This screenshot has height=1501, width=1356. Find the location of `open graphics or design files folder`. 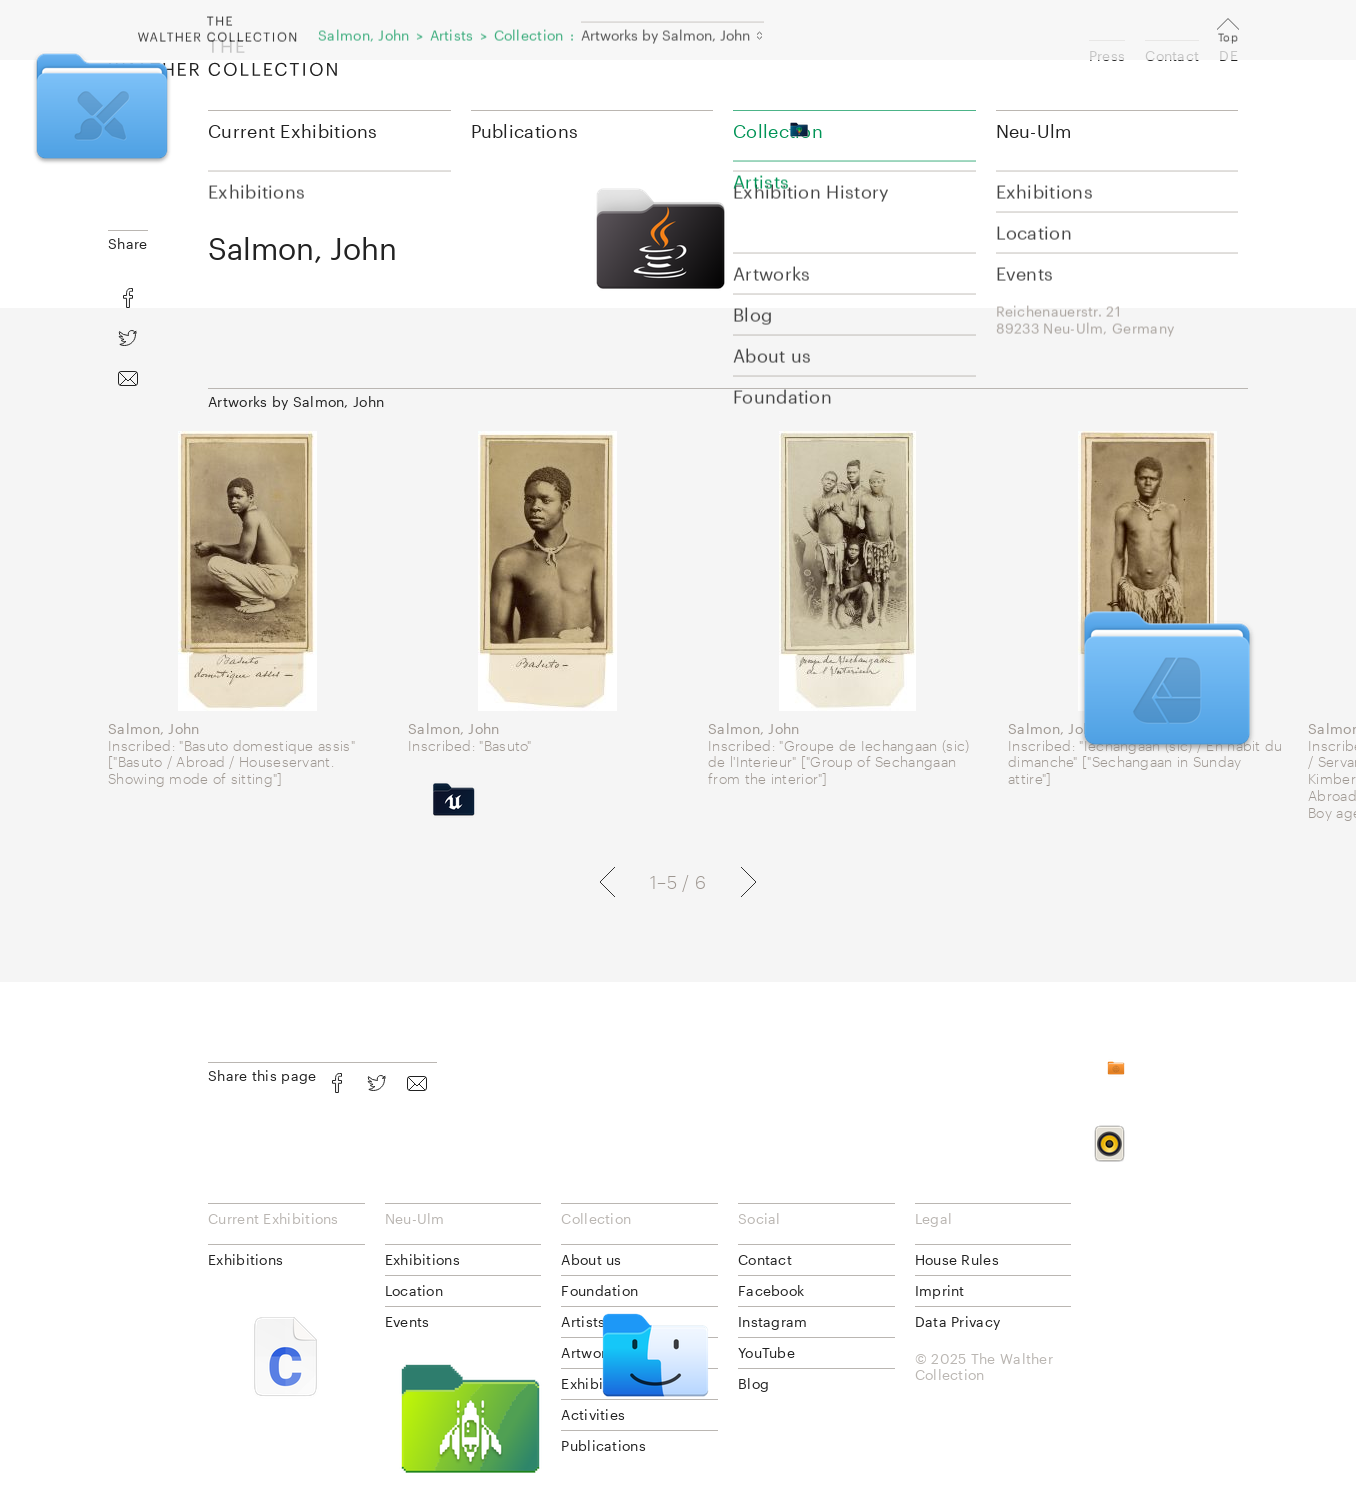

open graphics or design files folder is located at coordinates (102, 106).